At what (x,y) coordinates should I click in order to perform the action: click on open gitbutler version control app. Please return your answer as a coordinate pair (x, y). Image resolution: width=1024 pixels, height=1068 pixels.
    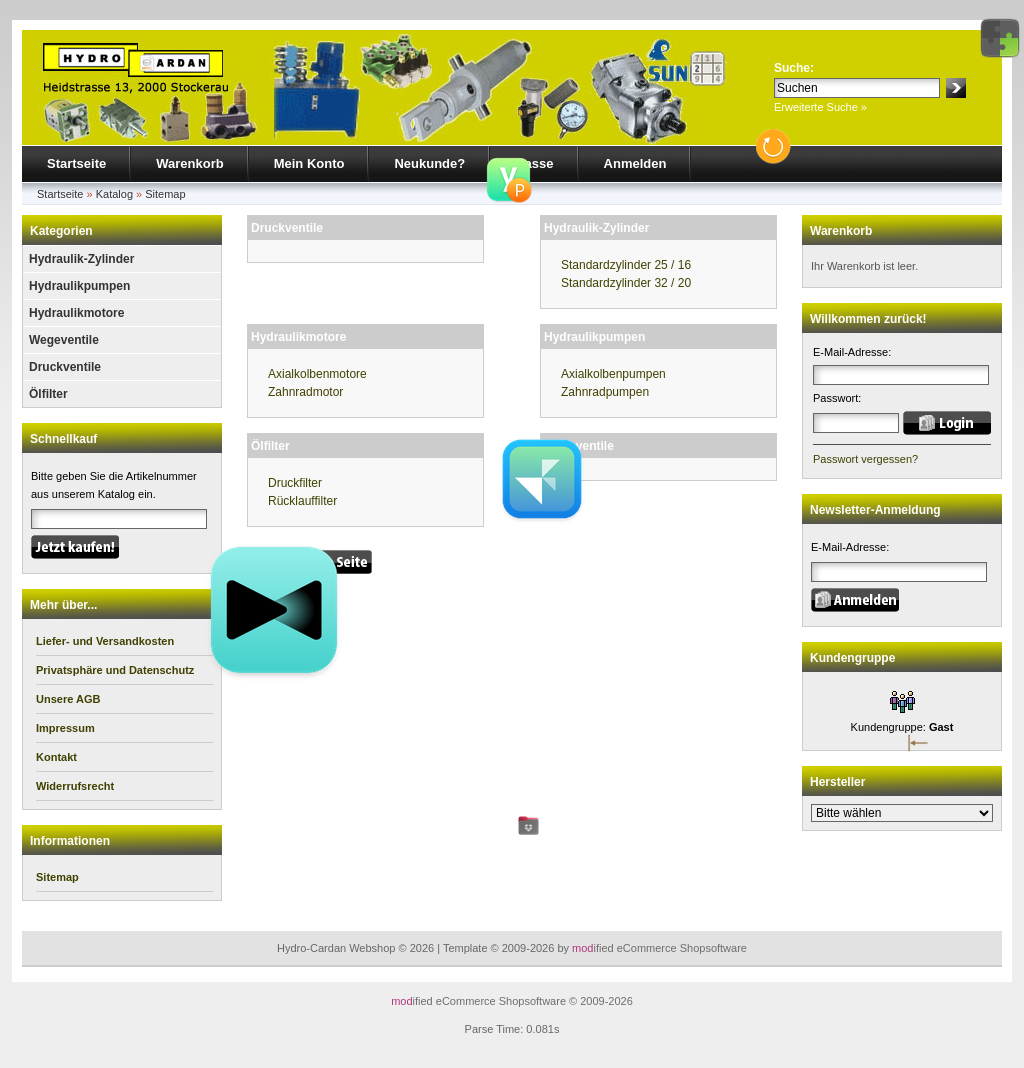
    Looking at the image, I should click on (274, 610).